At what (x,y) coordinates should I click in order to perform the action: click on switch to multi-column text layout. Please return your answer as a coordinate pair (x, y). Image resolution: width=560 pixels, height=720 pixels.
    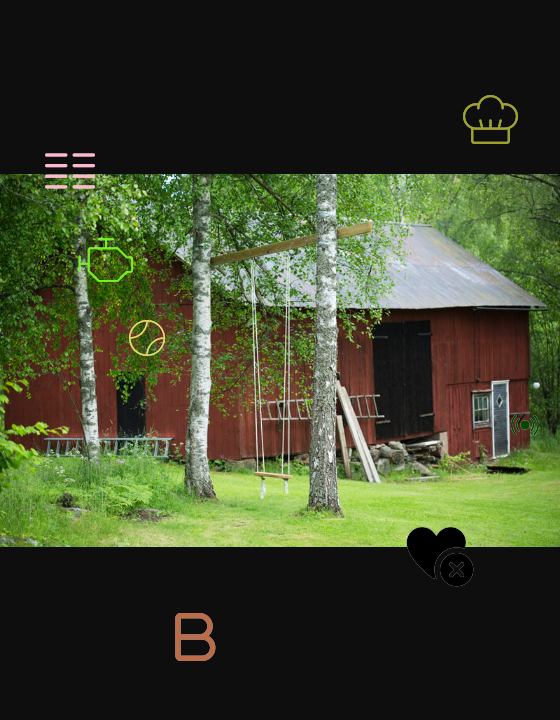
    Looking at the image, I should click on (70, 172).